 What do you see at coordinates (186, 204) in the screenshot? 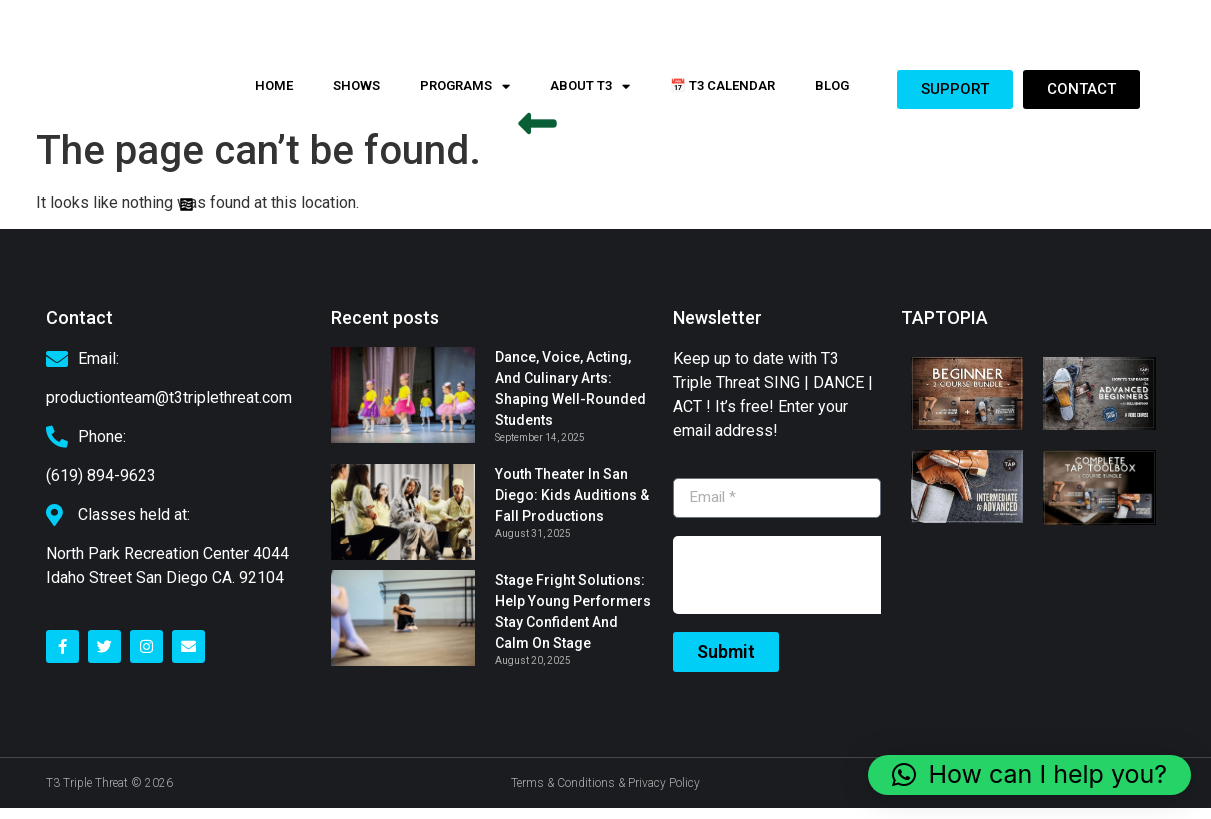
I see `indicates water or aquatic features` at bounding box center [186, 204].